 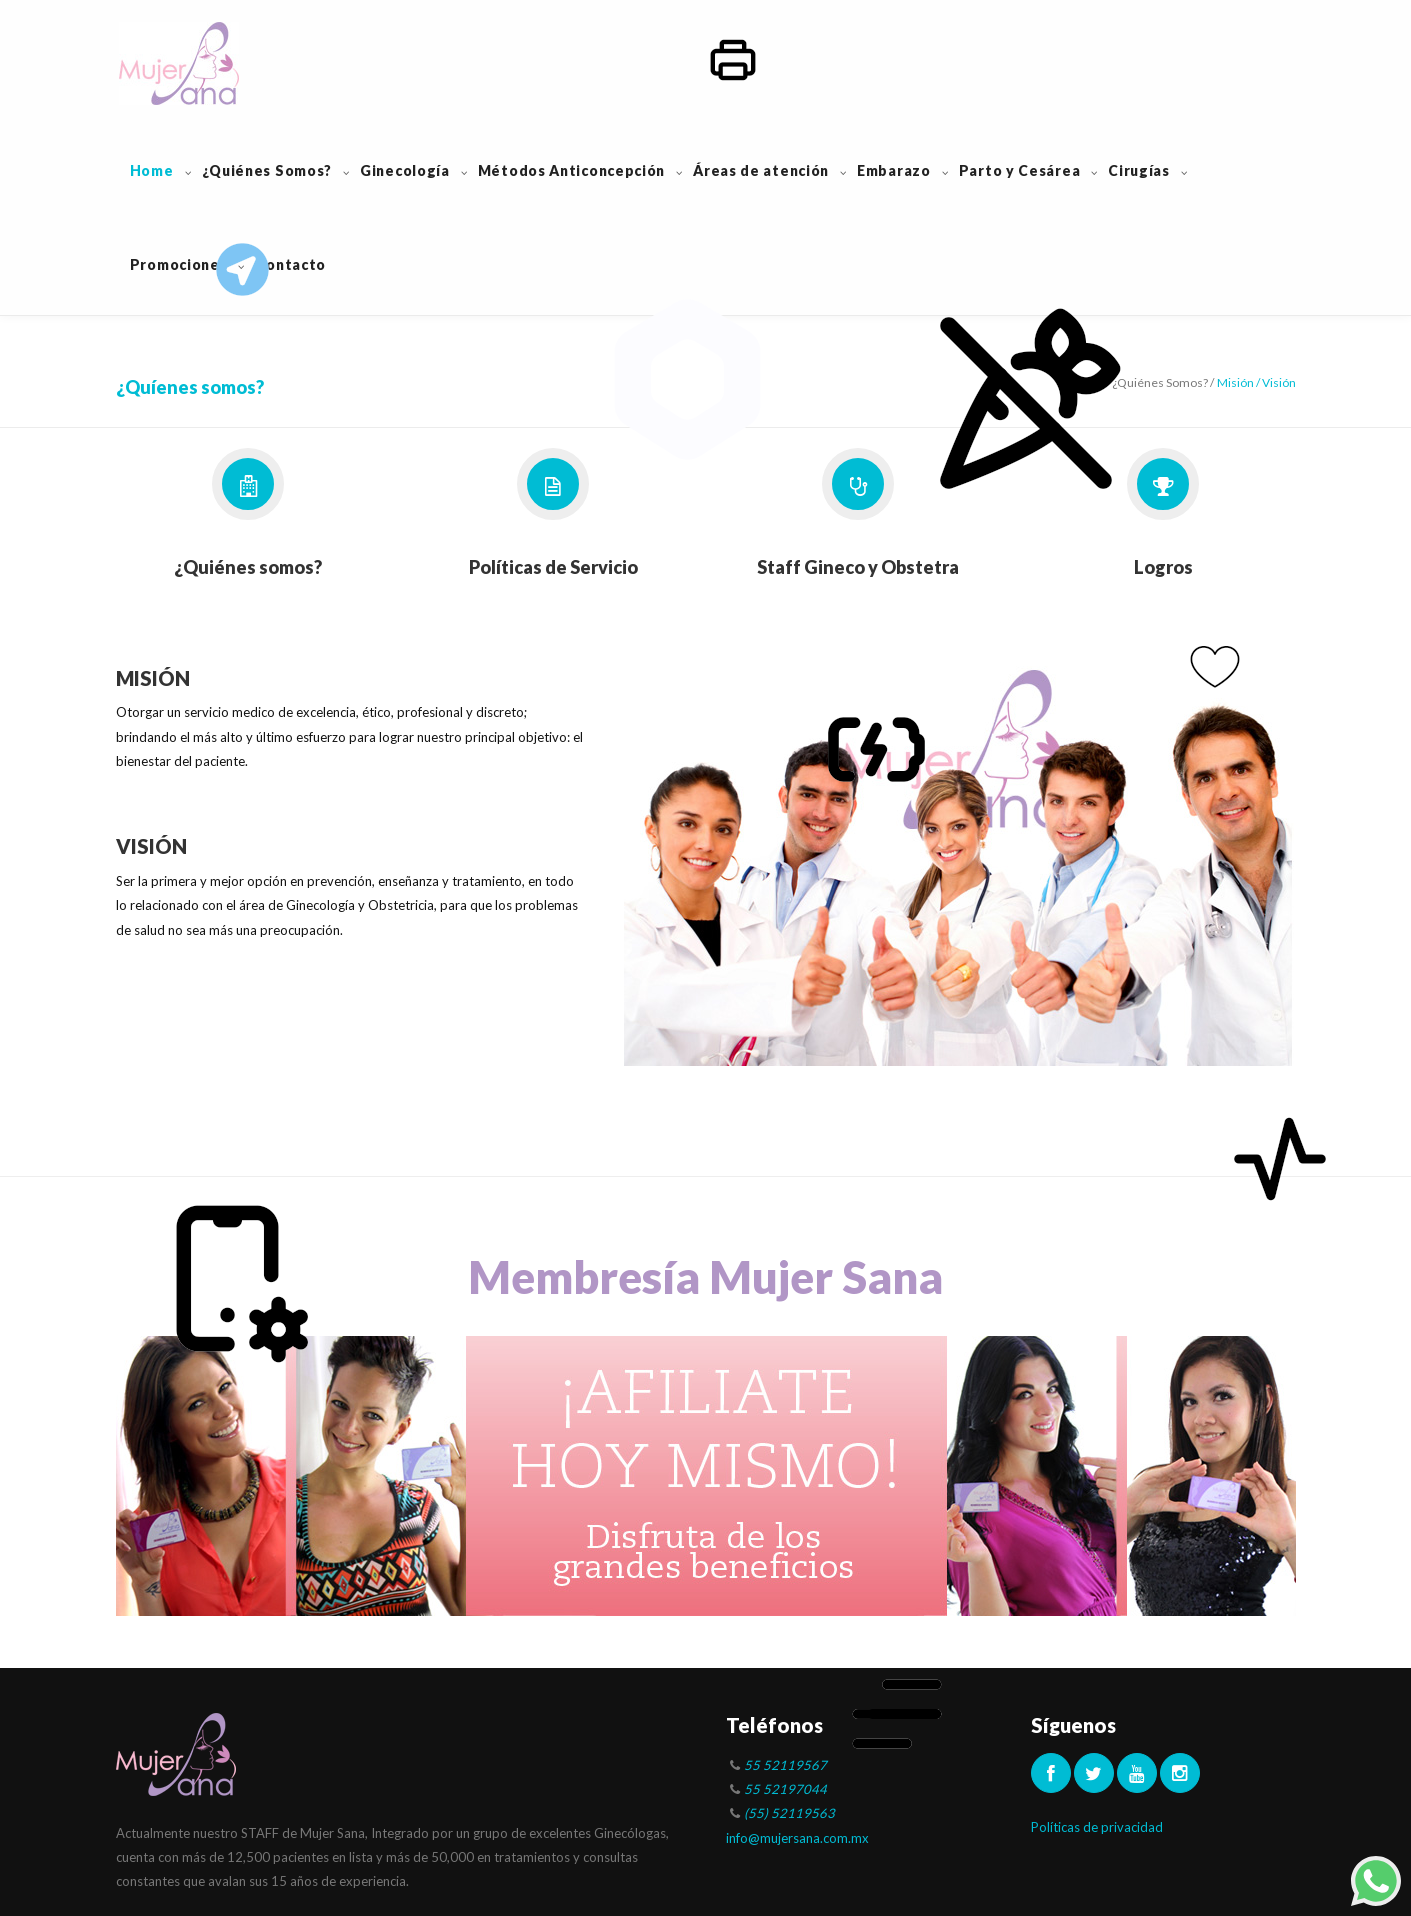 What do you see at coordinates (876, 749) in the screenshot?
I see `indicates device is currently charging` at bounding box center [876, 749].